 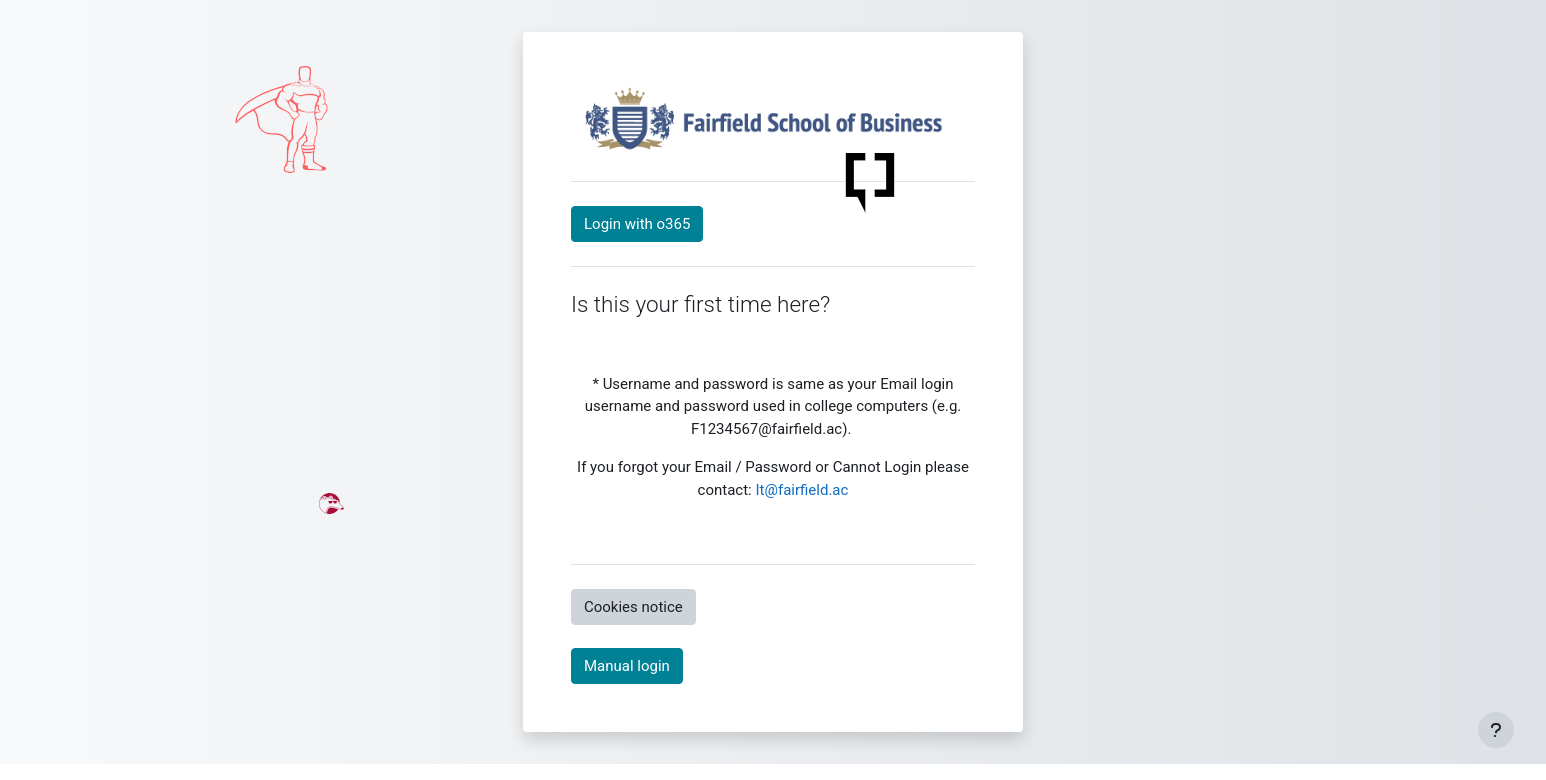 I want to click on greensock animation platform (gsap) logo, so click(x=281, y=119).